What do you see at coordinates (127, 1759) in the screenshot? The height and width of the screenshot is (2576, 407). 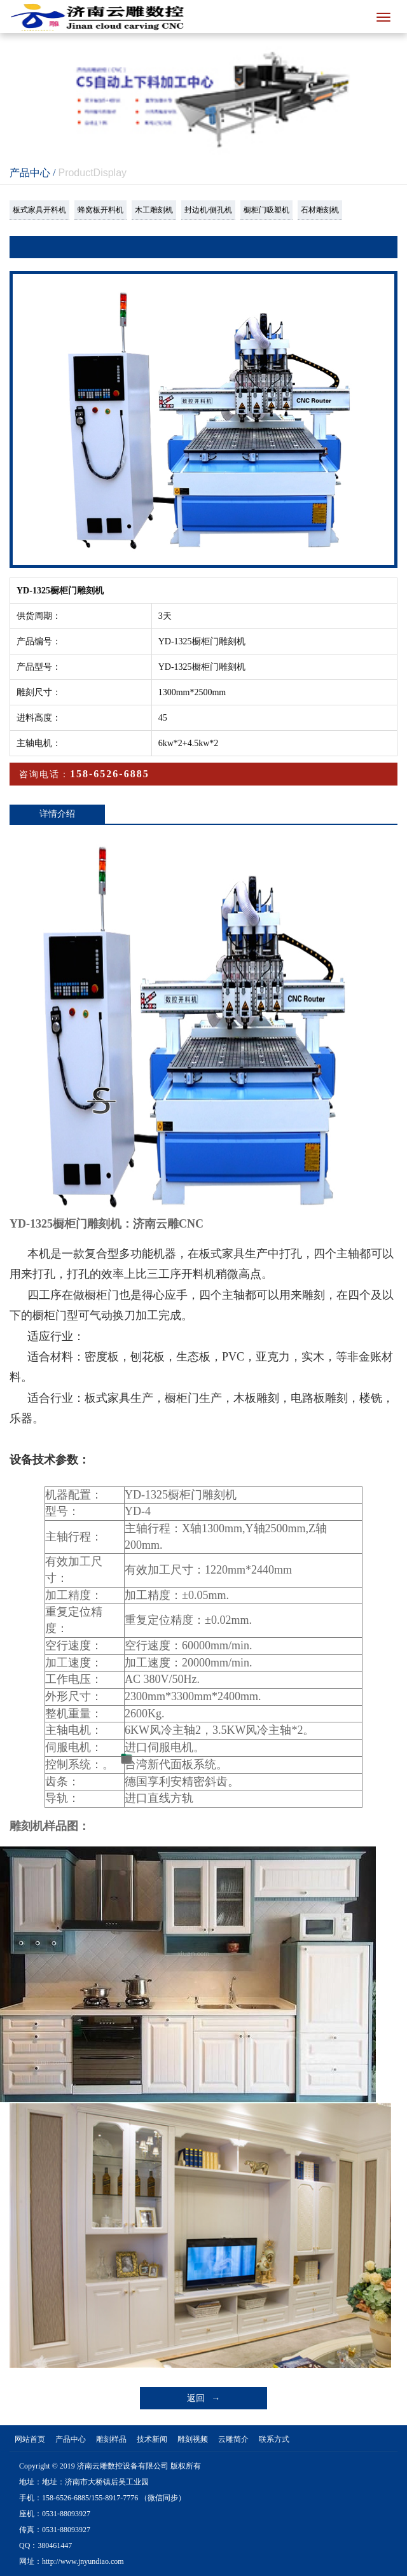 I see `open file folder` at bounding box center [127, 1759].